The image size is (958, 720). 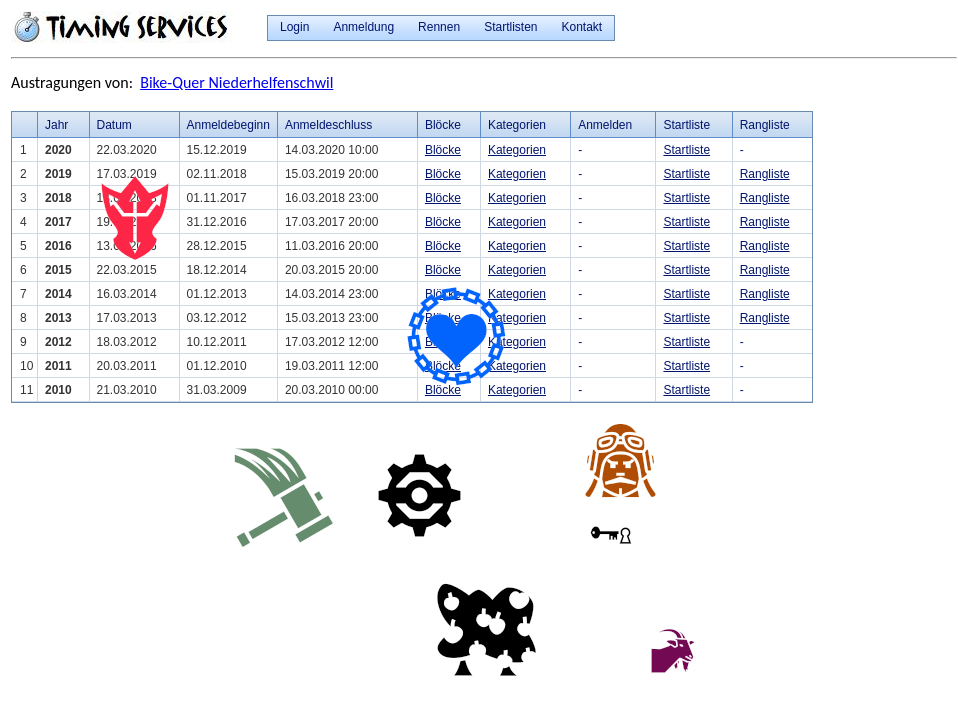 I want to click on select trident shield weapon or defense item, so click(x=135, y=218).